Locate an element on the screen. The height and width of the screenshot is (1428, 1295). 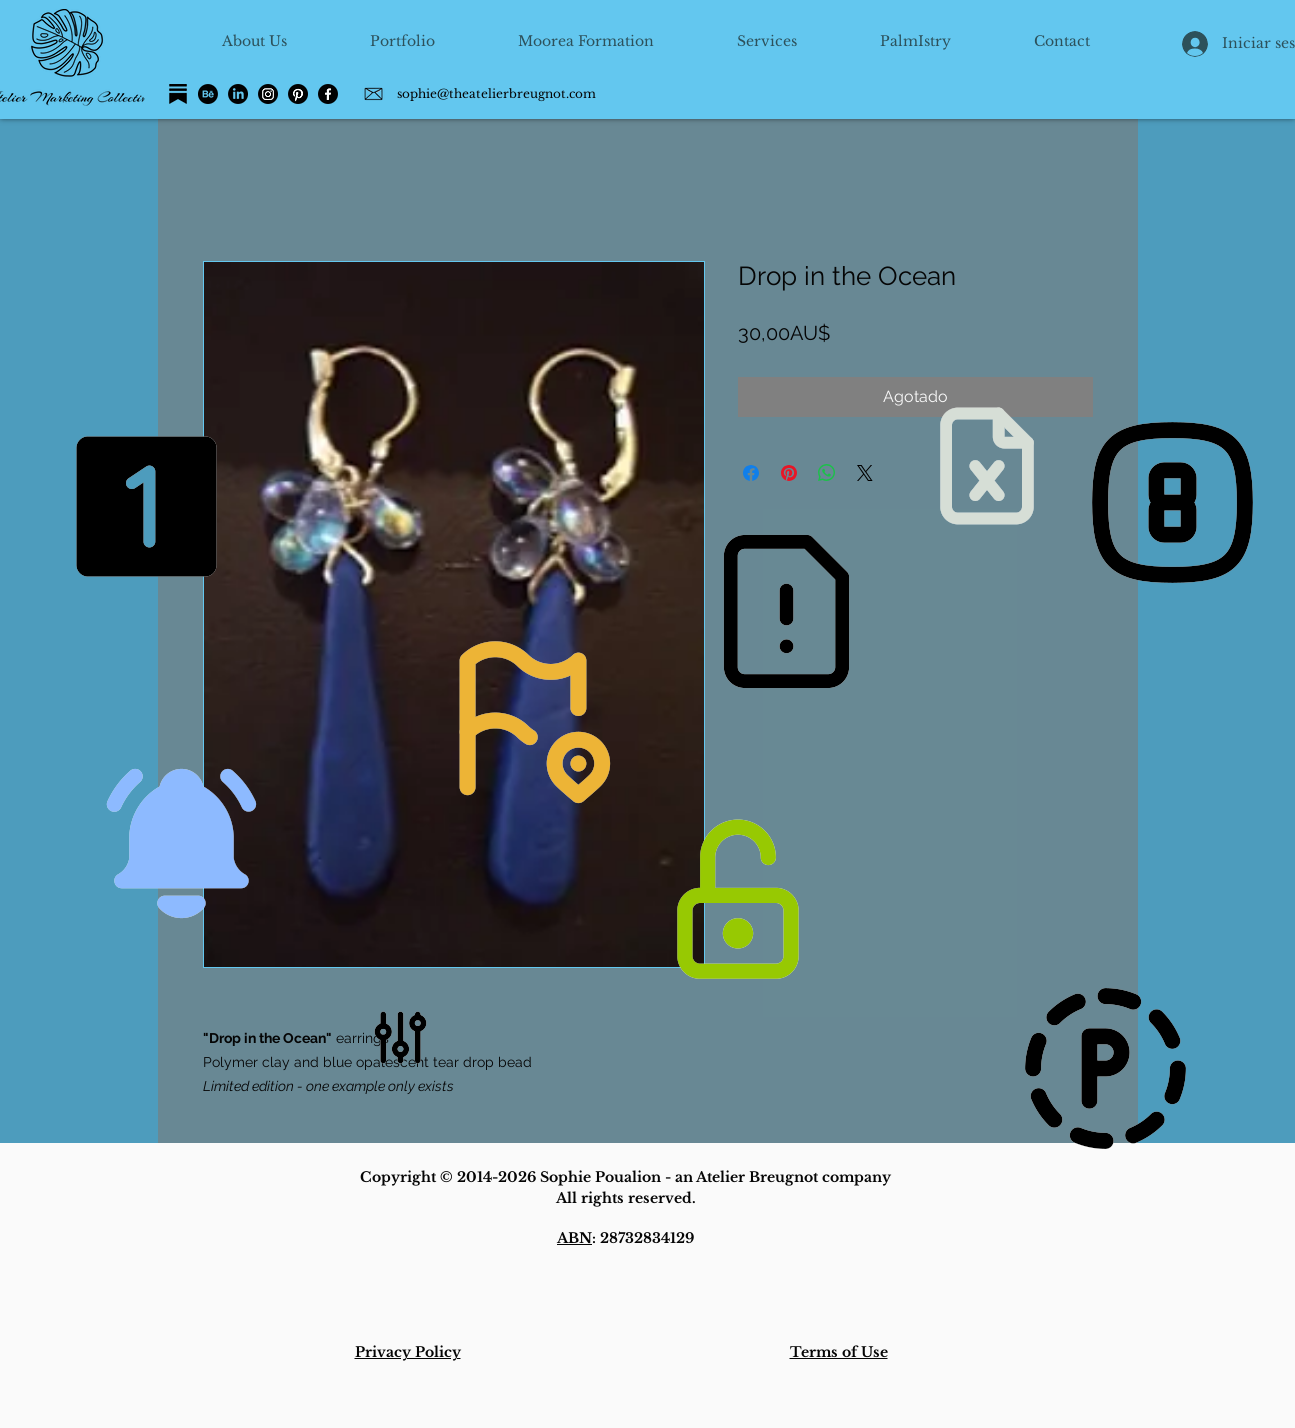
indicates the first step in a sequence or process is located at coordinates (146, 506).